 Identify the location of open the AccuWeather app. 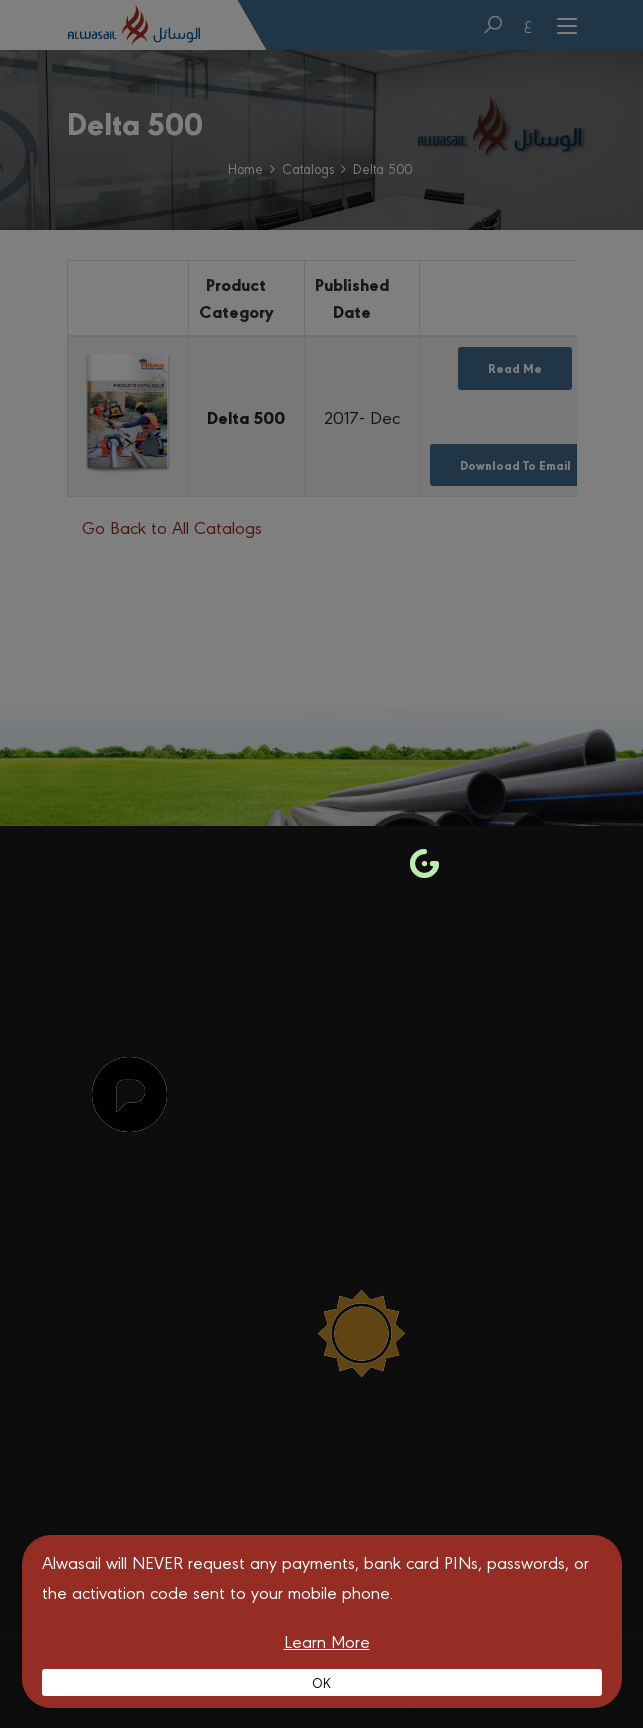
(361, 1333).